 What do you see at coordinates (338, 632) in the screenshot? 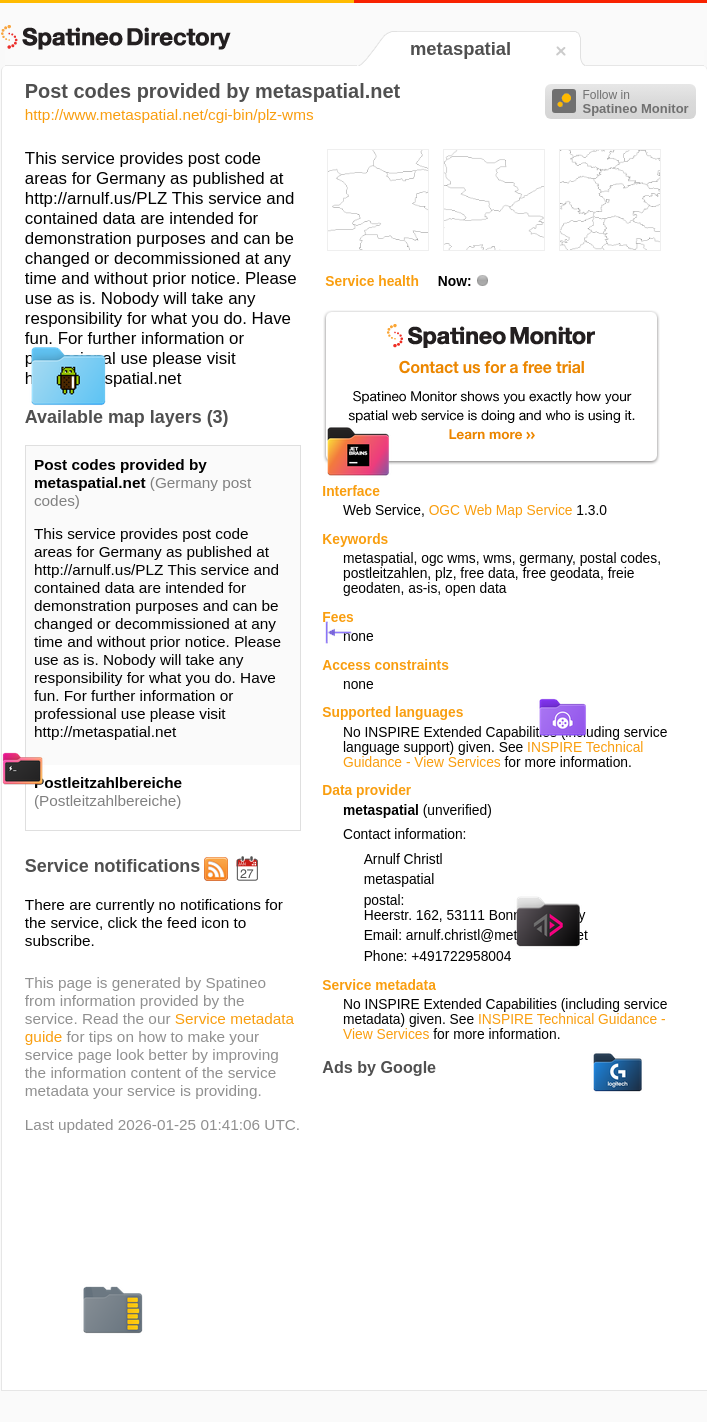
I see `go to the first item in a list or sequence` at bounding box center [338, 632].